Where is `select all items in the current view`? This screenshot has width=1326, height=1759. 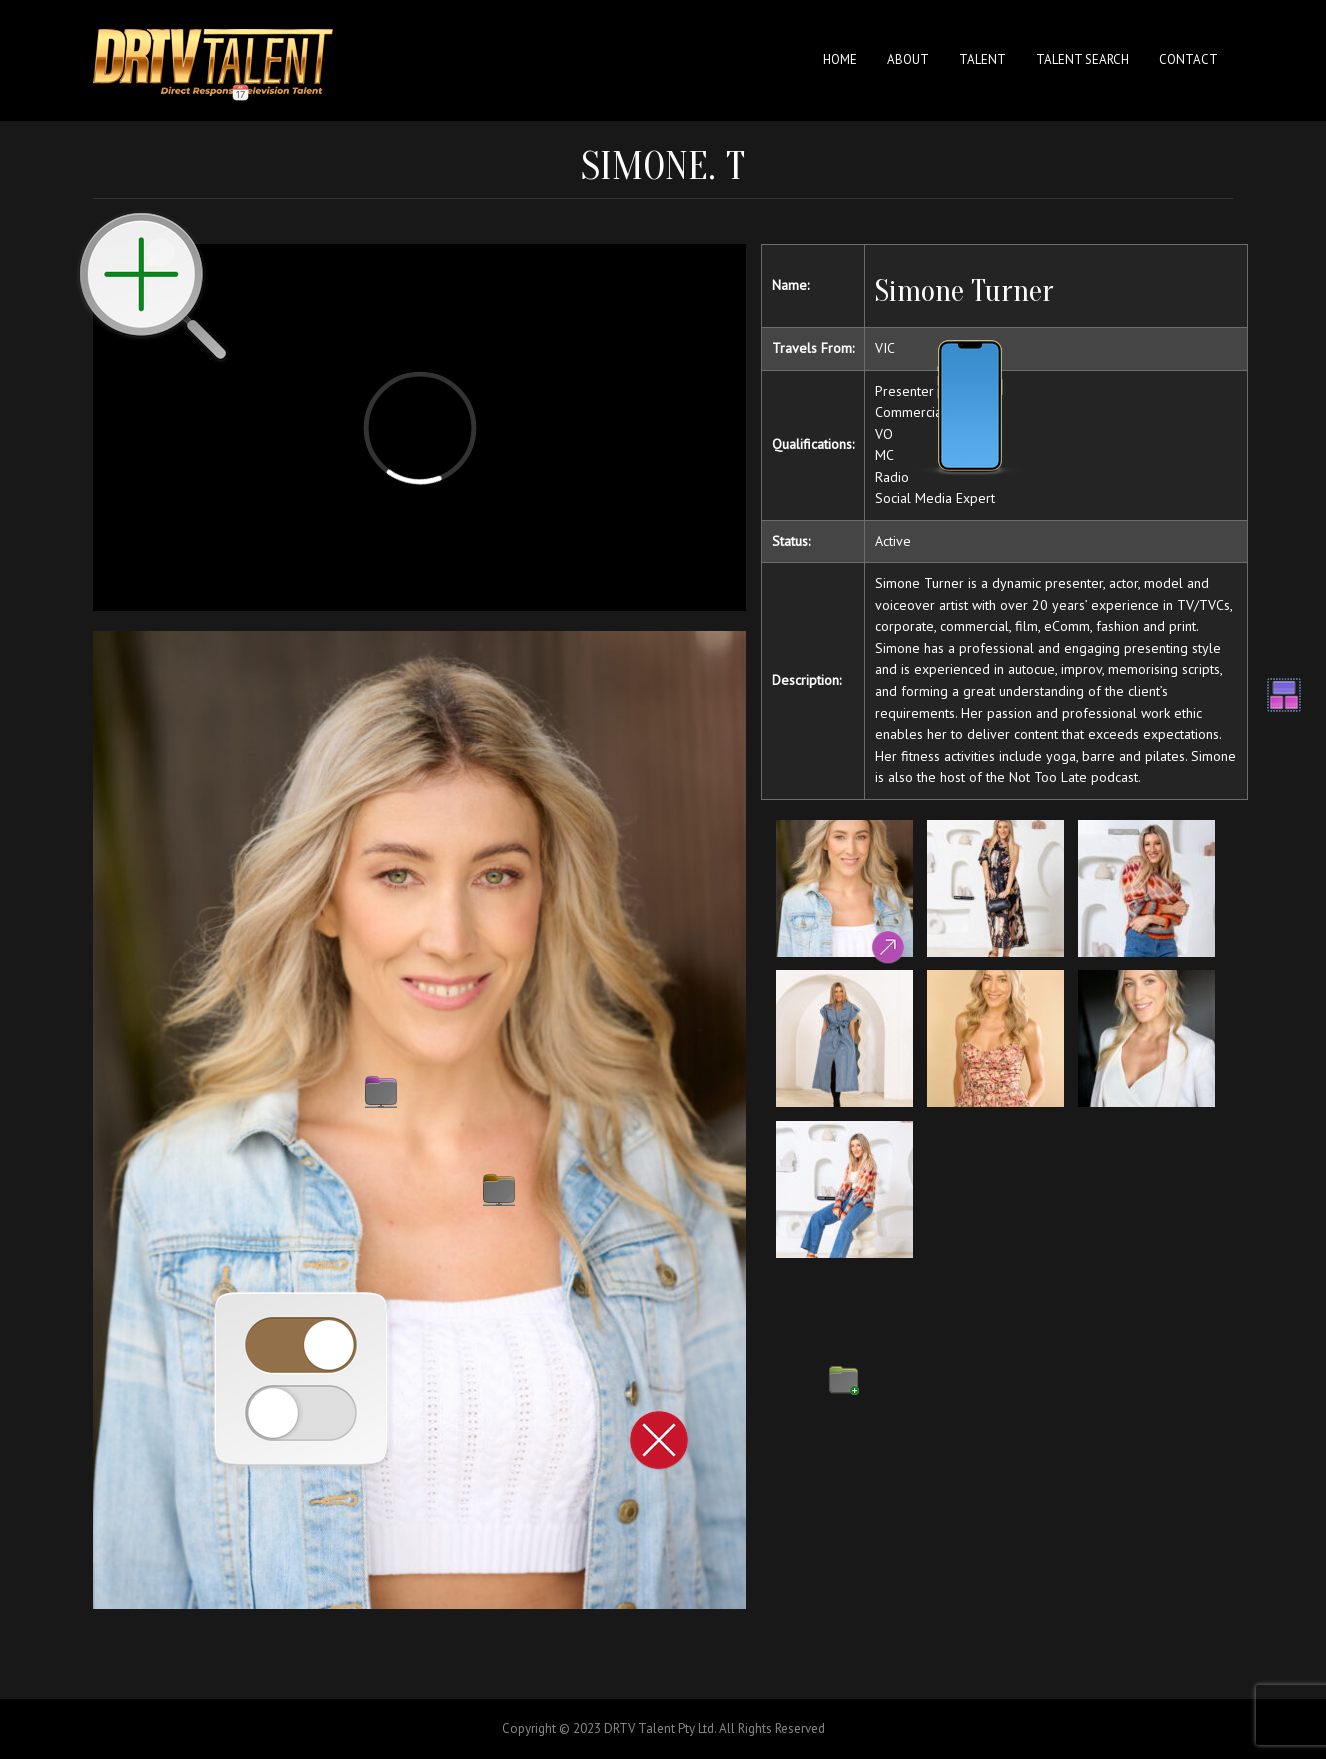
select all items in the current view is located at coordinates (1284, 695).